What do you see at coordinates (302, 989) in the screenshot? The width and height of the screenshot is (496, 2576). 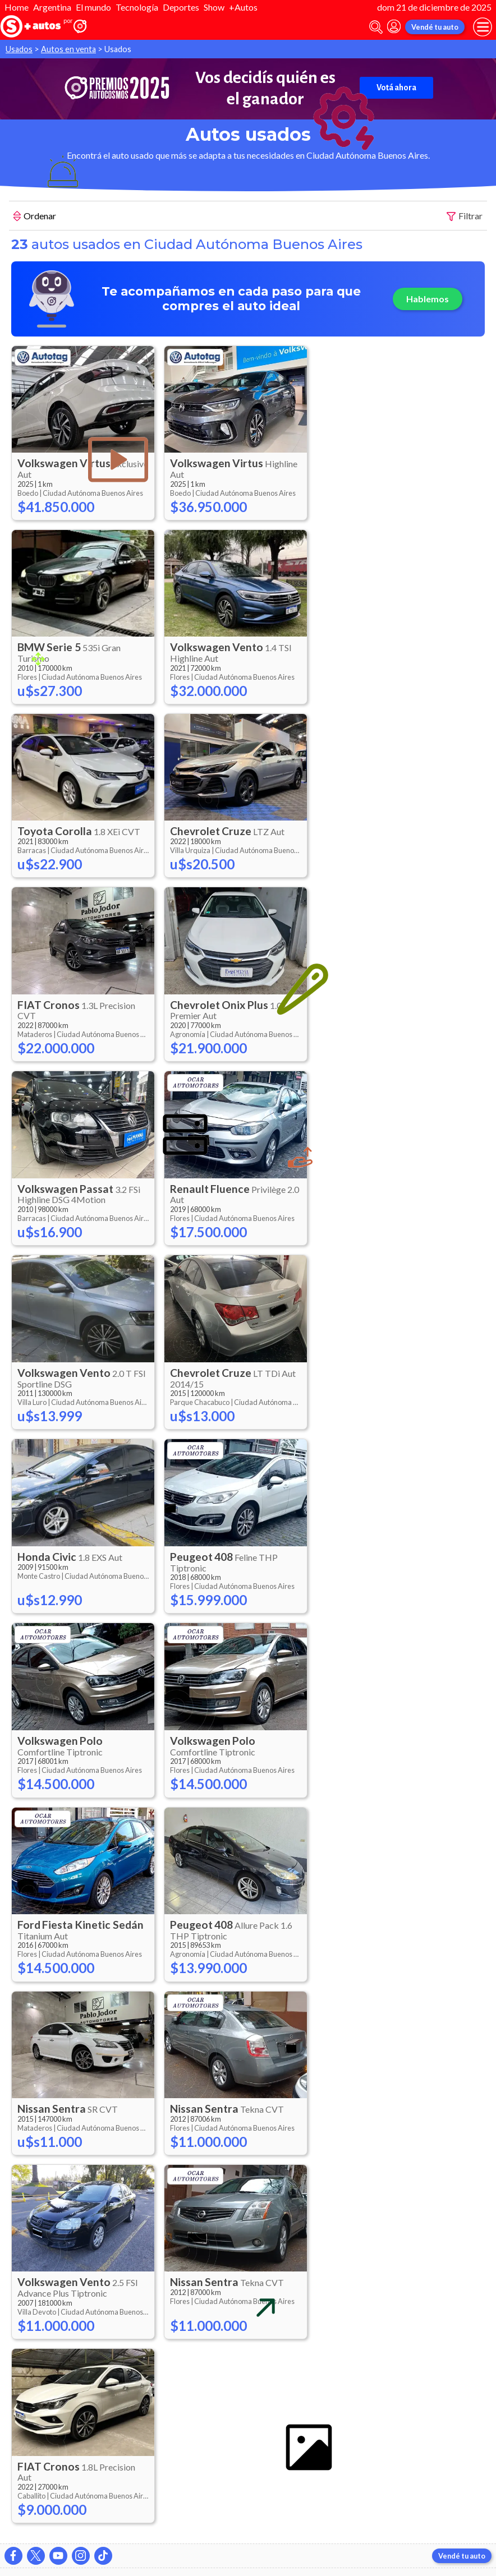 I see `access sewing or tailoring tools` at bounding box center [302, 989].